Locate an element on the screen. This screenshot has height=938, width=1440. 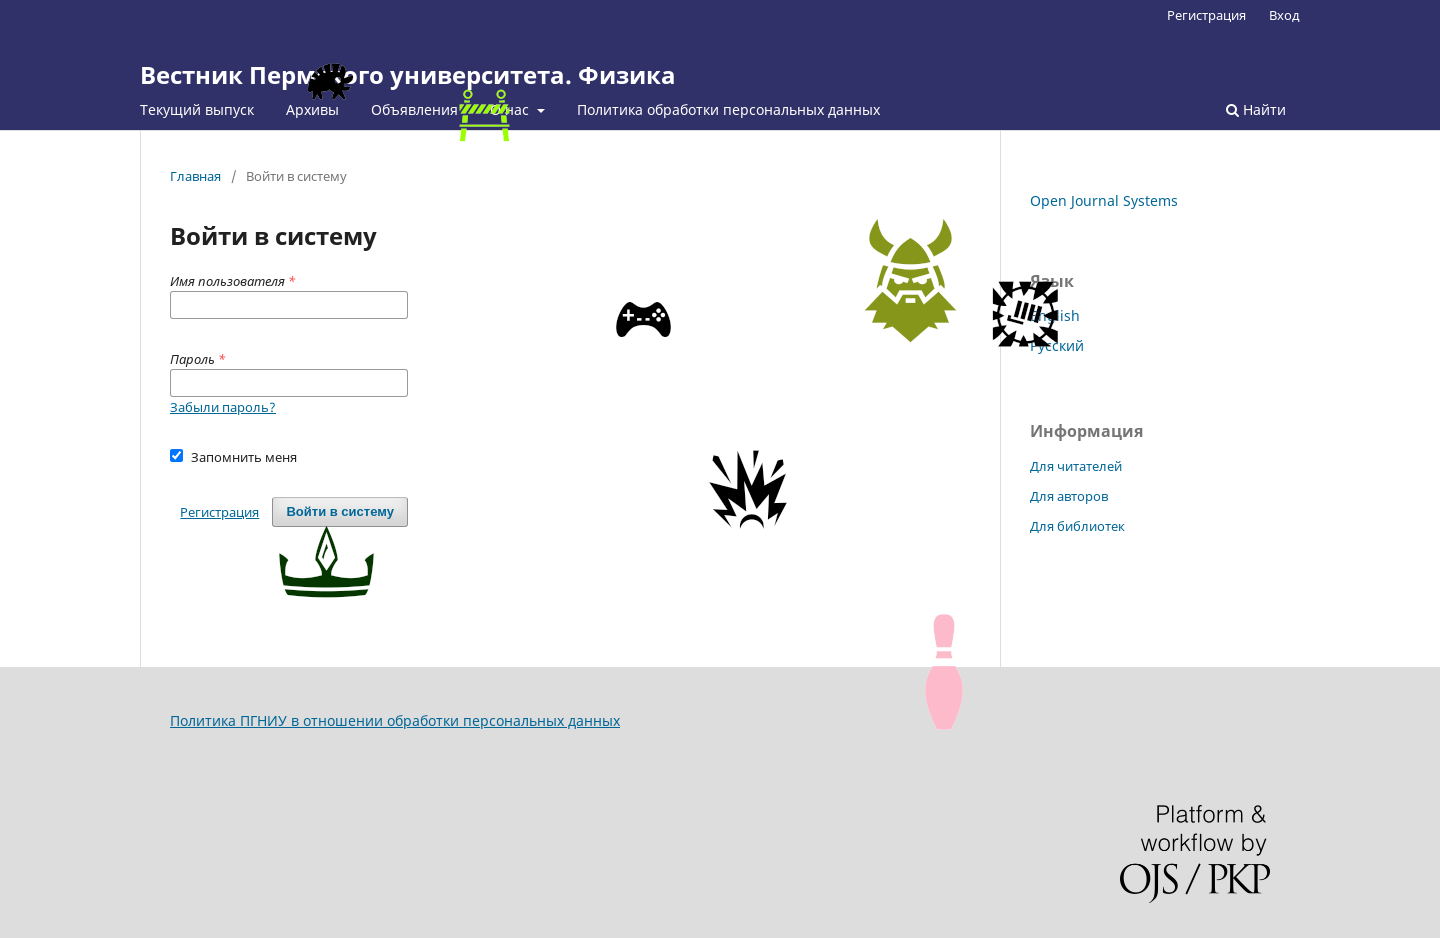
select dwarf character class is located at coordinates (910, 280).